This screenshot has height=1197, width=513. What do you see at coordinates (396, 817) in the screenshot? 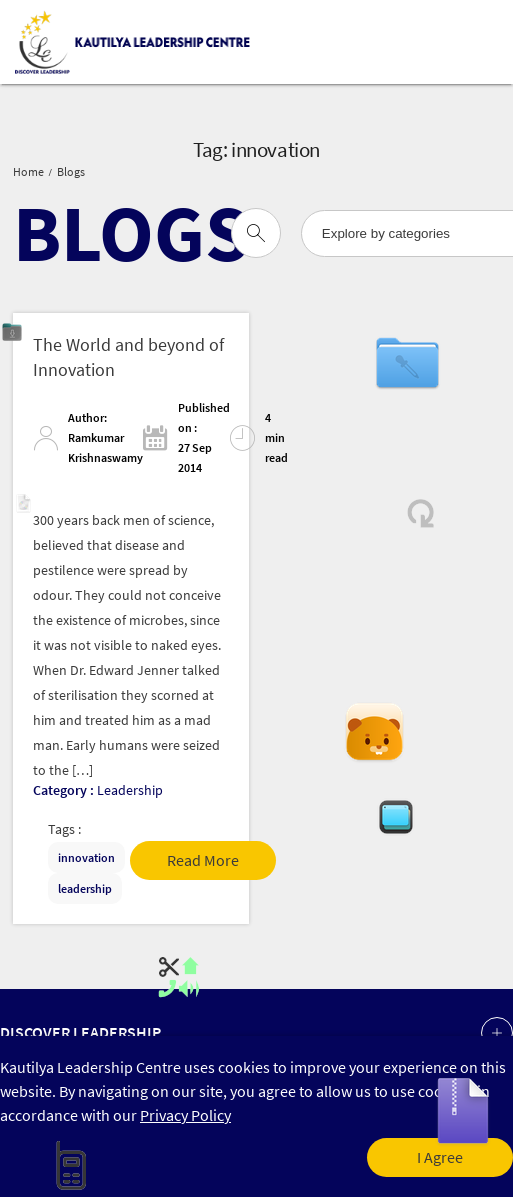
I see `open window management settings` at bounding box center [396, 817].